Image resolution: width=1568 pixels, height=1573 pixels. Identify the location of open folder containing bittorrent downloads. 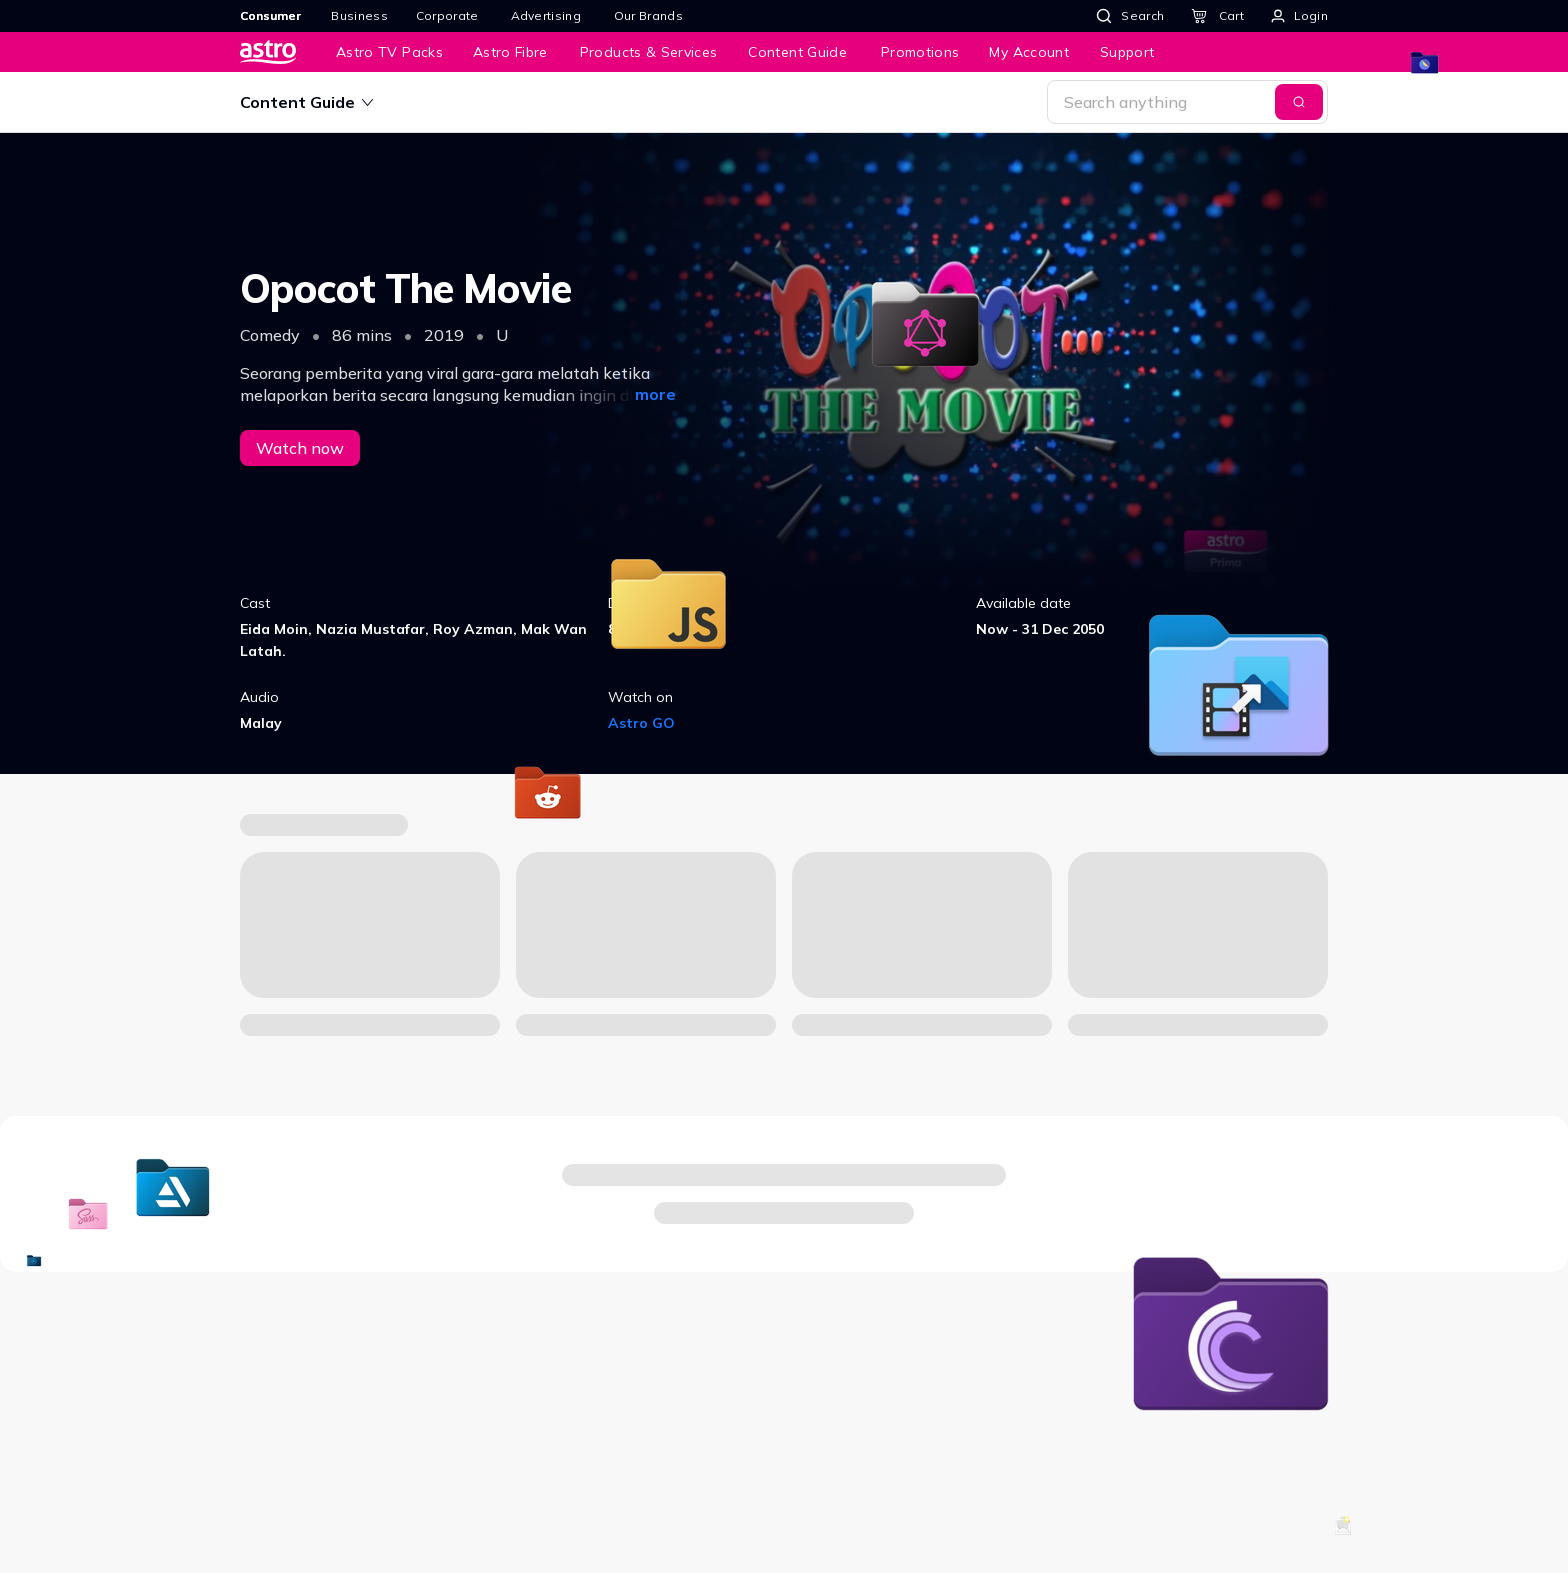
(1230, 1339).